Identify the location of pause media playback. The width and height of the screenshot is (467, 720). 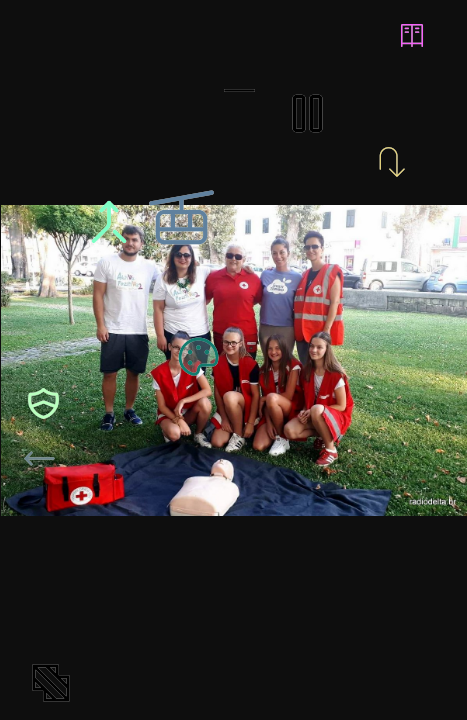
(307, 113).